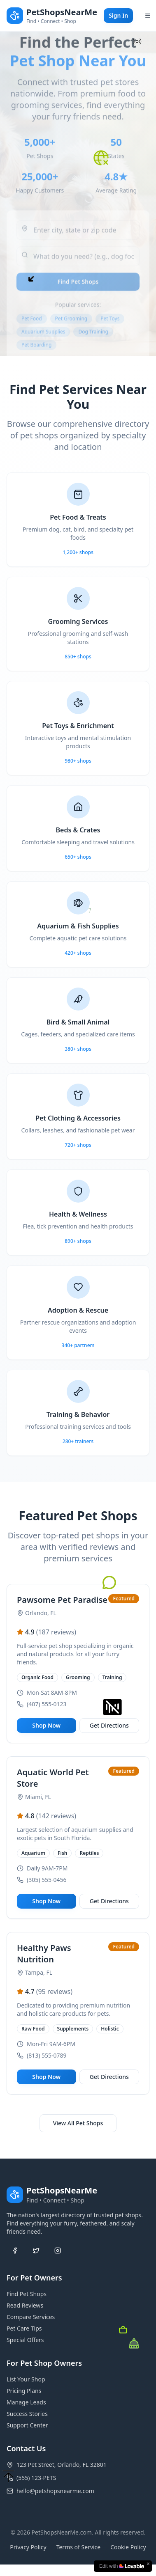  What do you see at coordinates (134, 2344) in the screenshot?
I see `select winter or cold weather accessories` at bounding box center [134, 2344].